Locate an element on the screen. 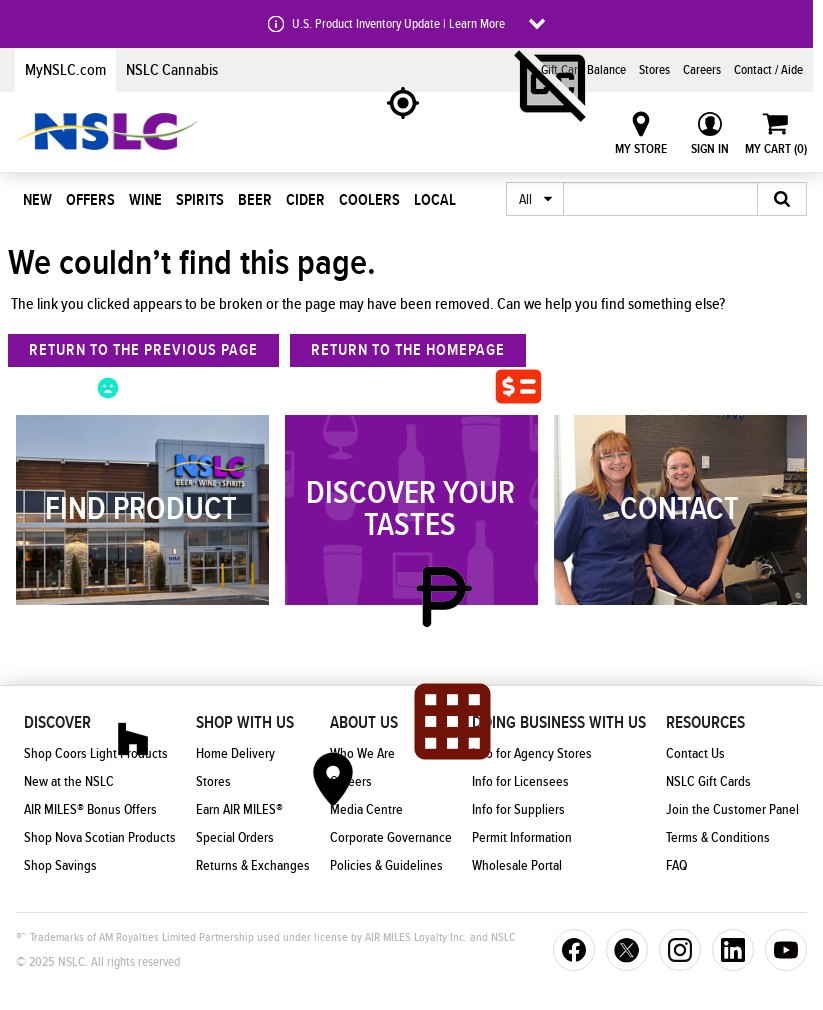 This screenshot has width=823, height=1010. view or set a location on the map is located at coordinates (333, 779).